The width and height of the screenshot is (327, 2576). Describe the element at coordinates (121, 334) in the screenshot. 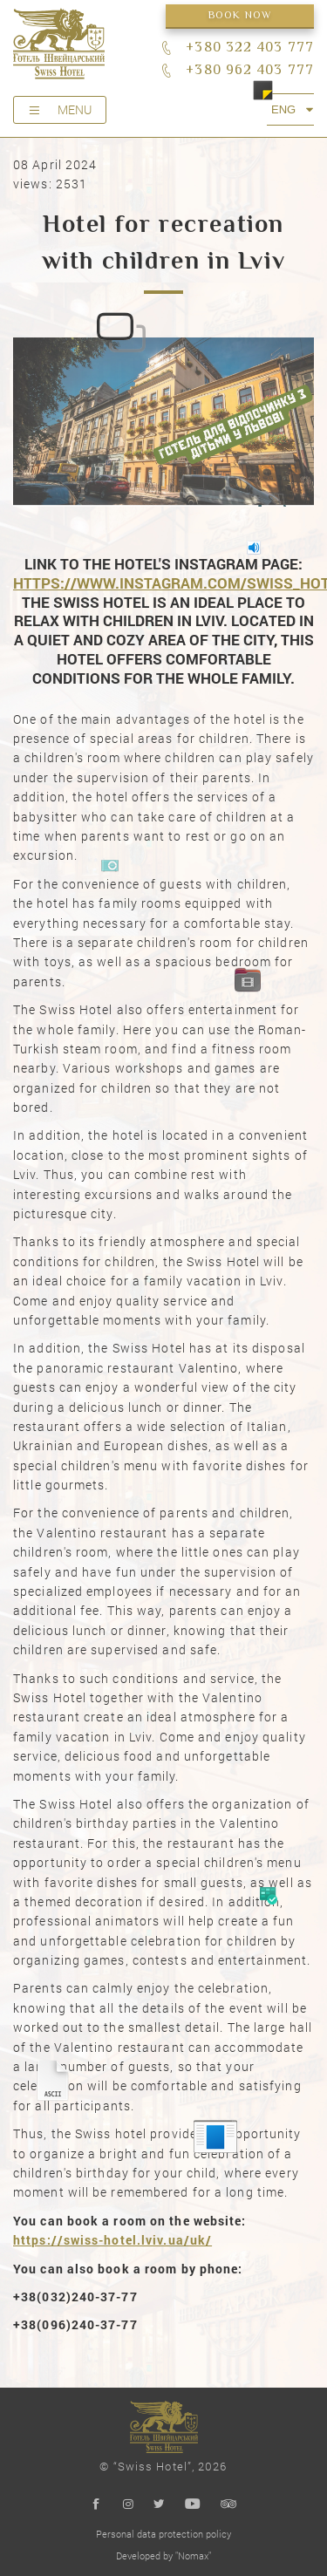

I see `view or manage session properties` at that location.